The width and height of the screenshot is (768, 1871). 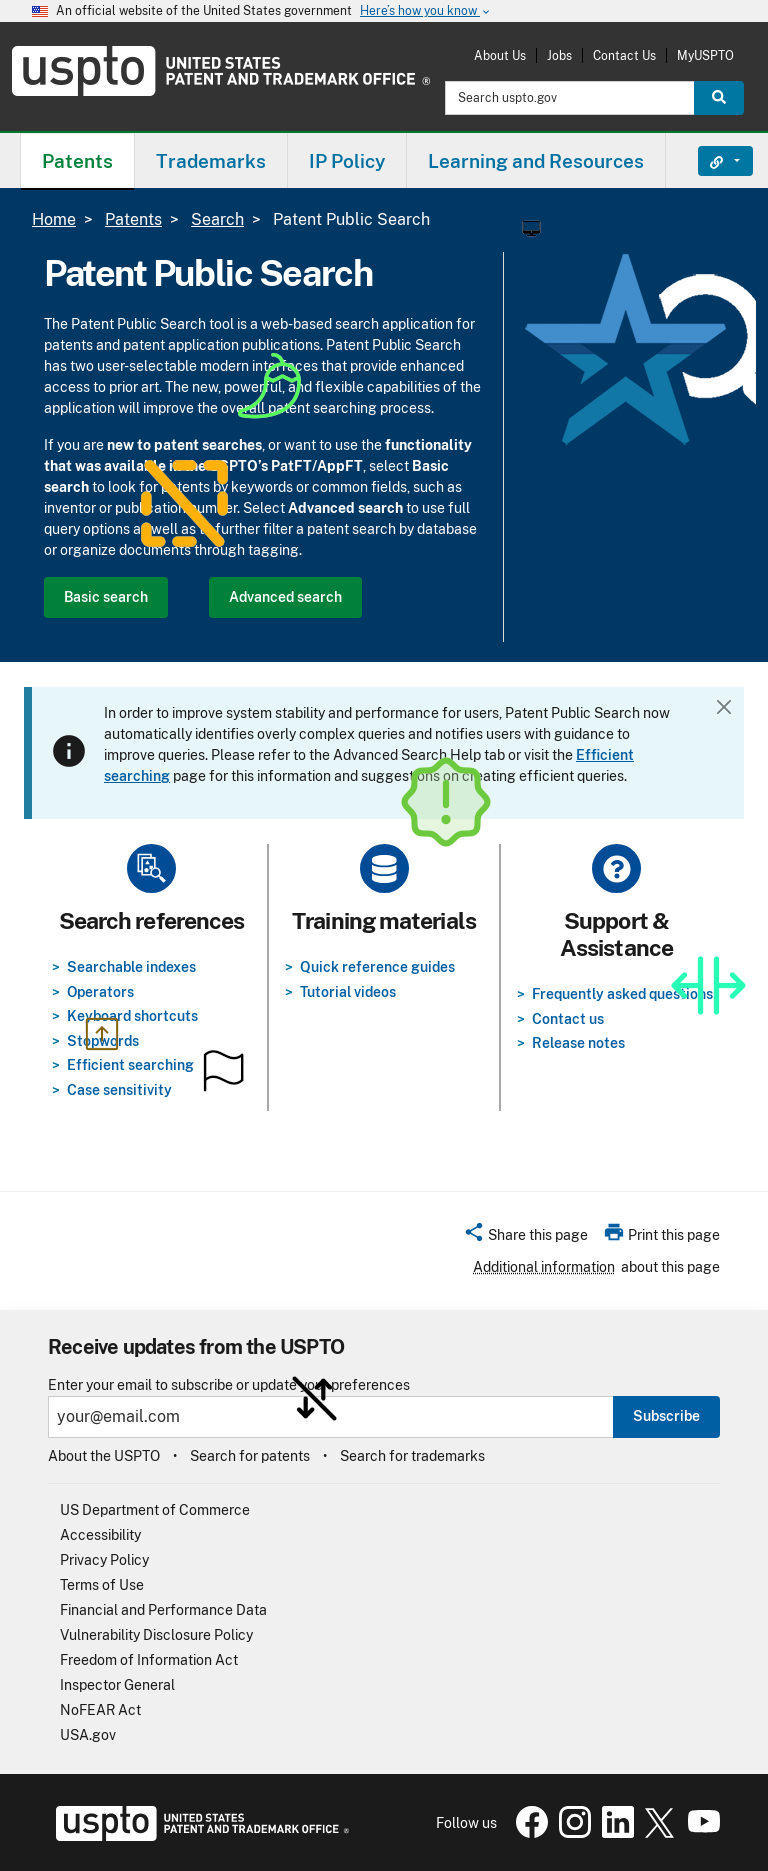 I want to click on disable selection mode, so click(x=184, y=503).